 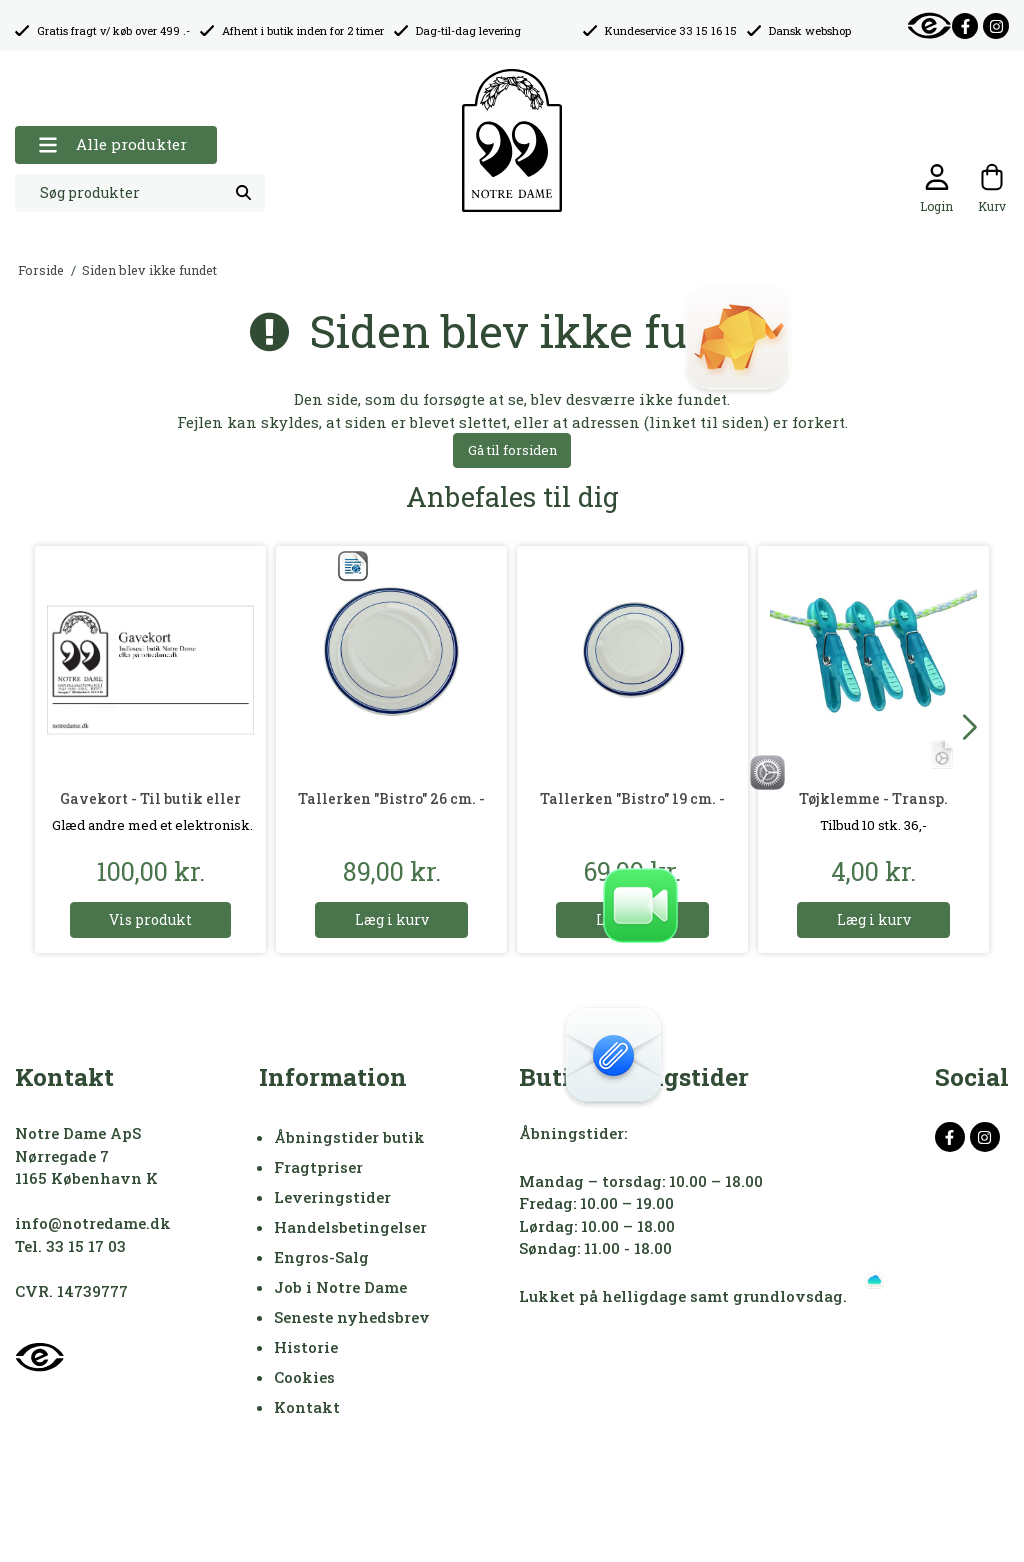 I want to click on a batch file or executable script, so click(x=942, y=755).